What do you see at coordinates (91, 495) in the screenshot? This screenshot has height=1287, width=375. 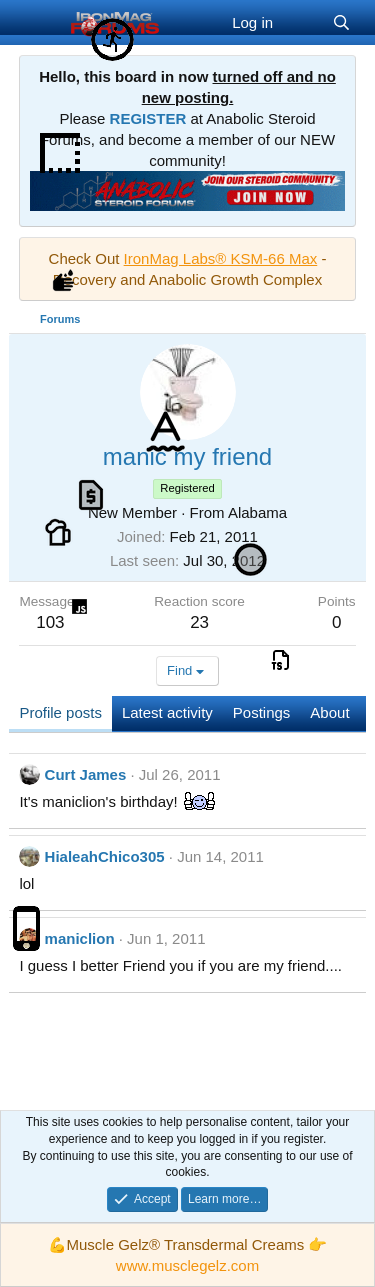 I see `view invoice or billing document` at bounding box center [91, 495].